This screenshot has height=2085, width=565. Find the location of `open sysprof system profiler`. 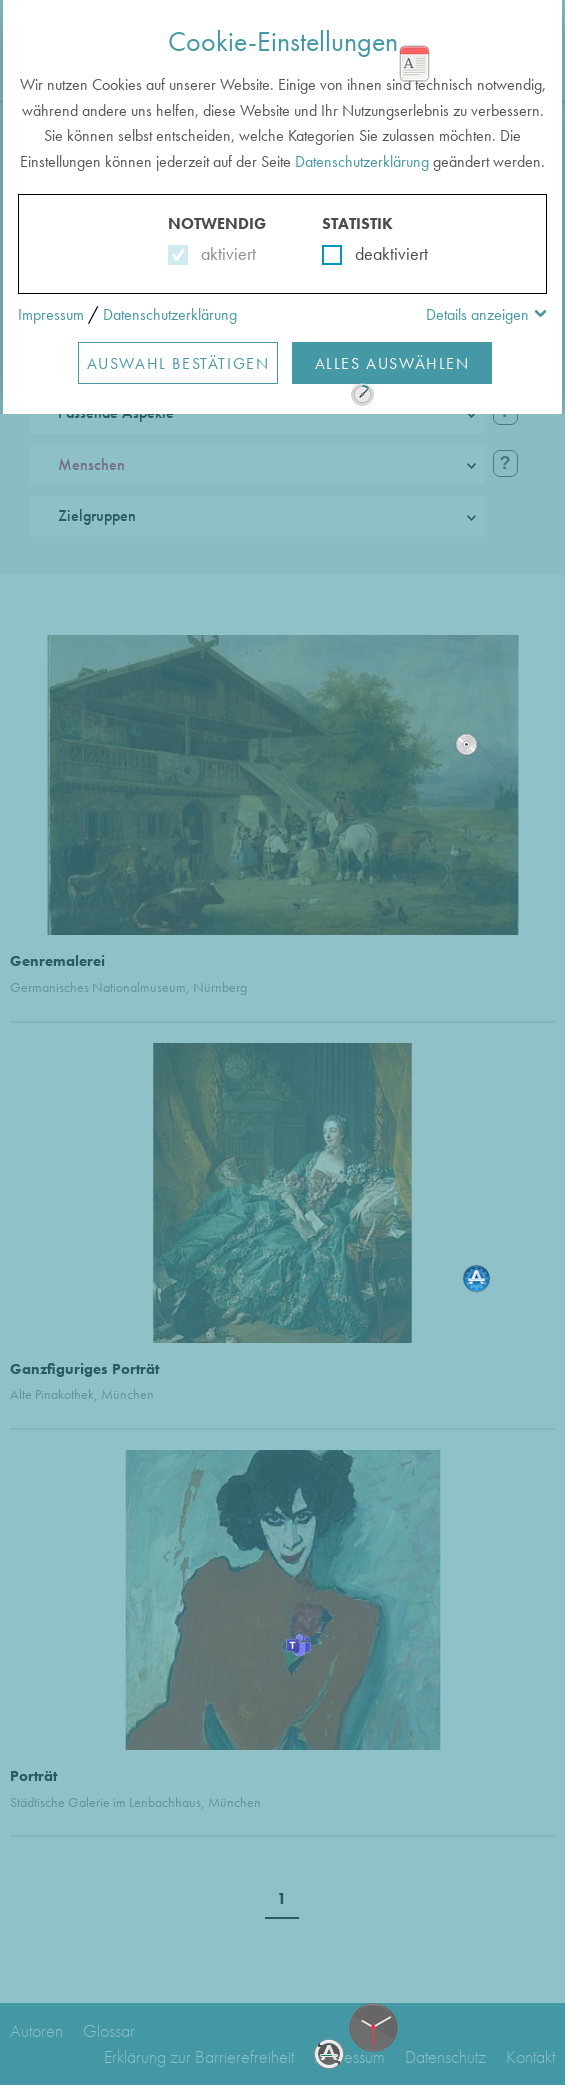

open sysprof system profiler is located at coordinates (362, 394).